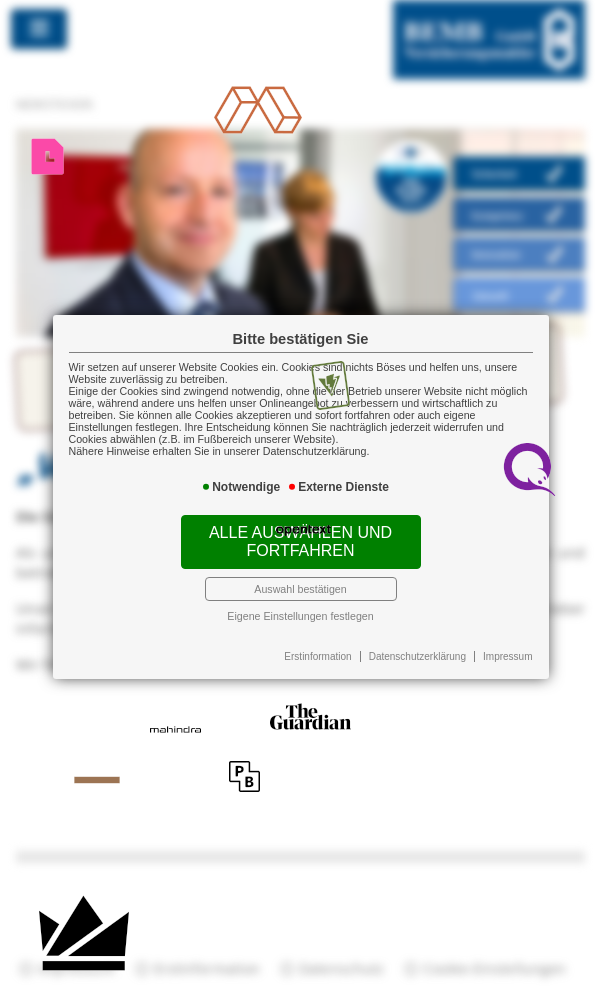  What do you see at coordinates (175, 729) in the screenshot?
I see `Mahindra company logo` at bounding box center [175, 729].